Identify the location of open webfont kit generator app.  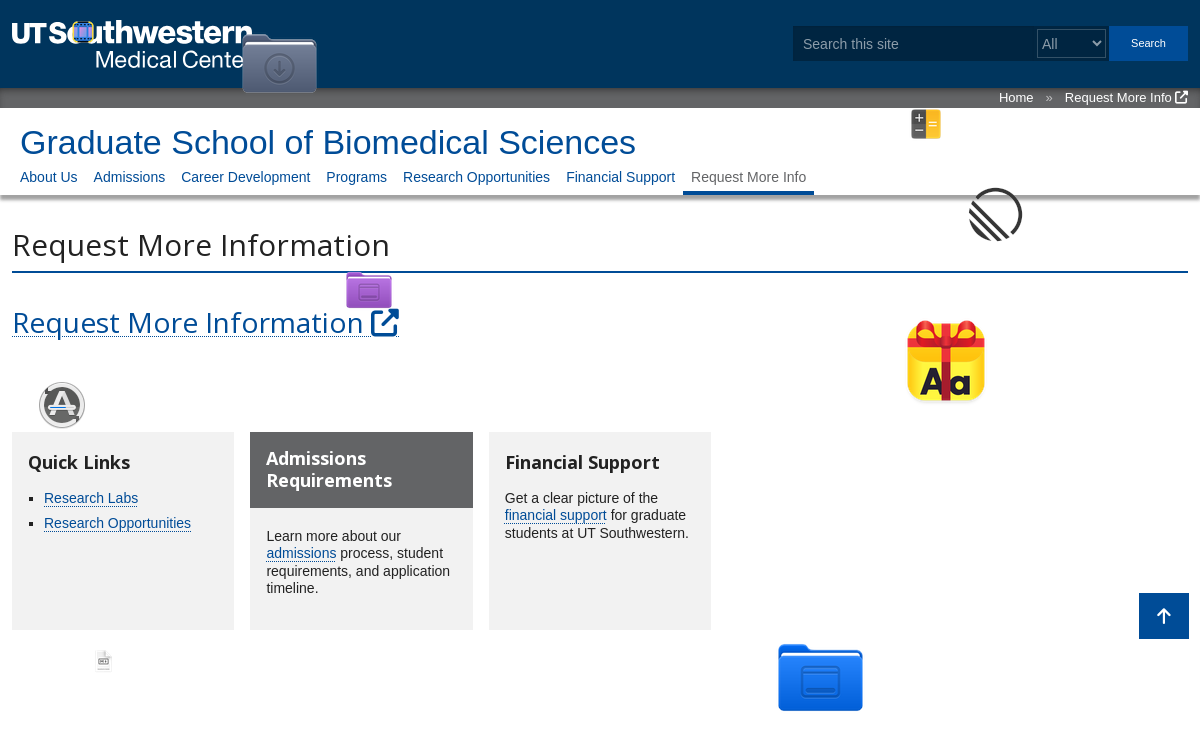
(946, 362).